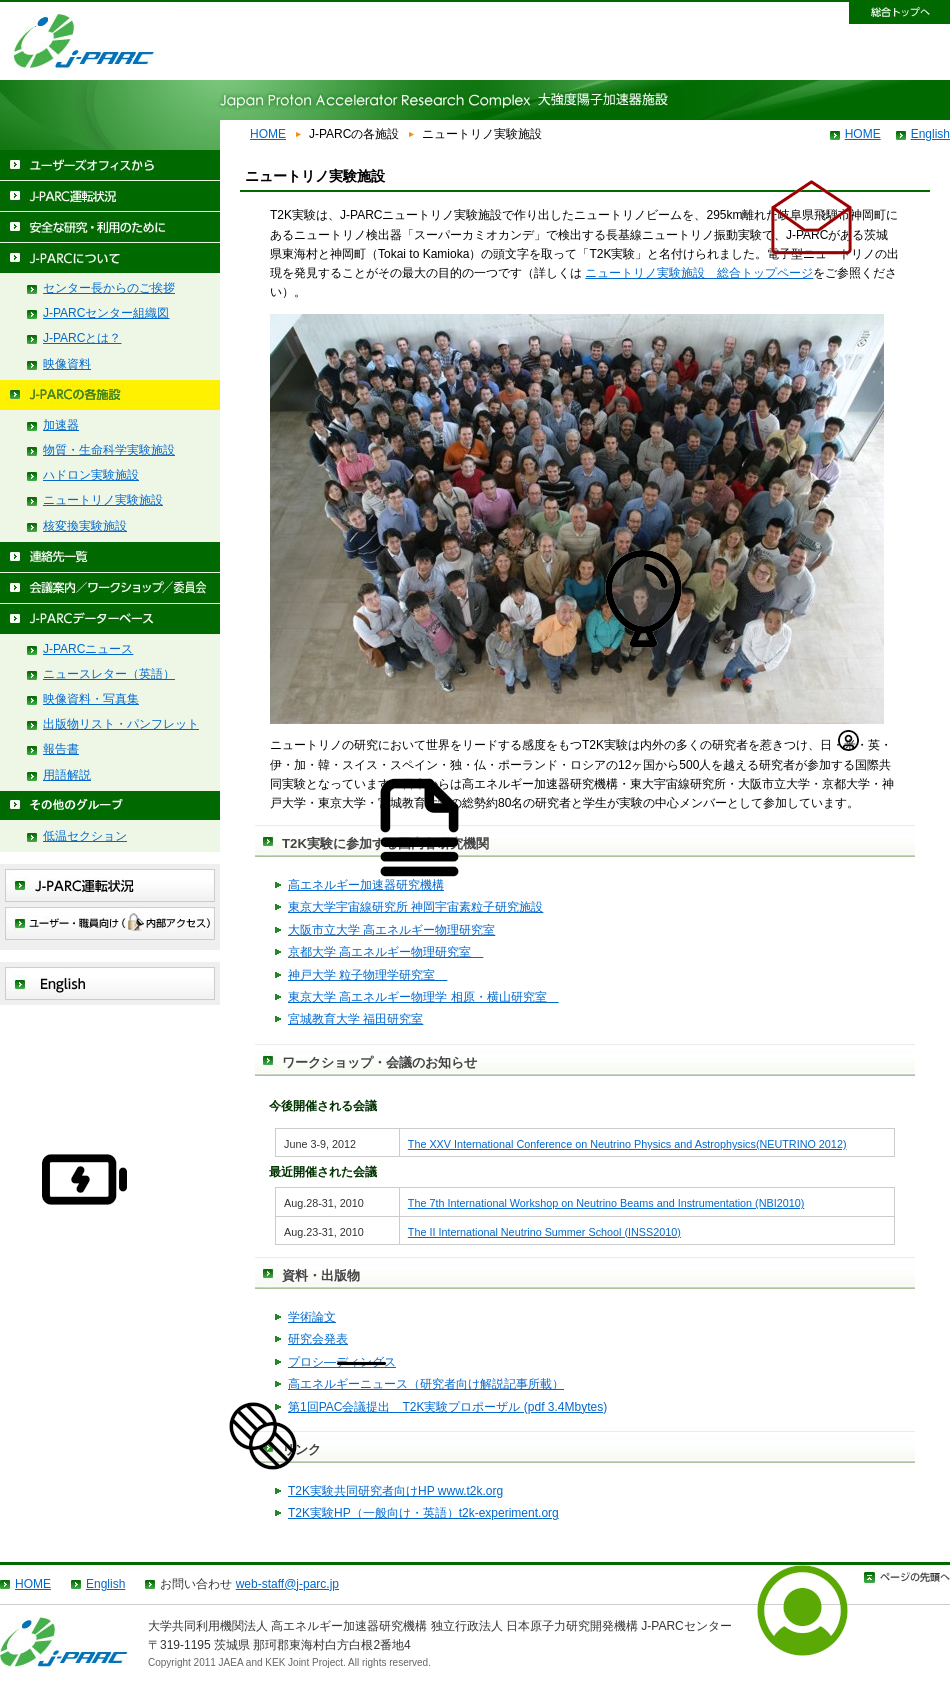  I want to click on view your profile, so click(802, 1610).